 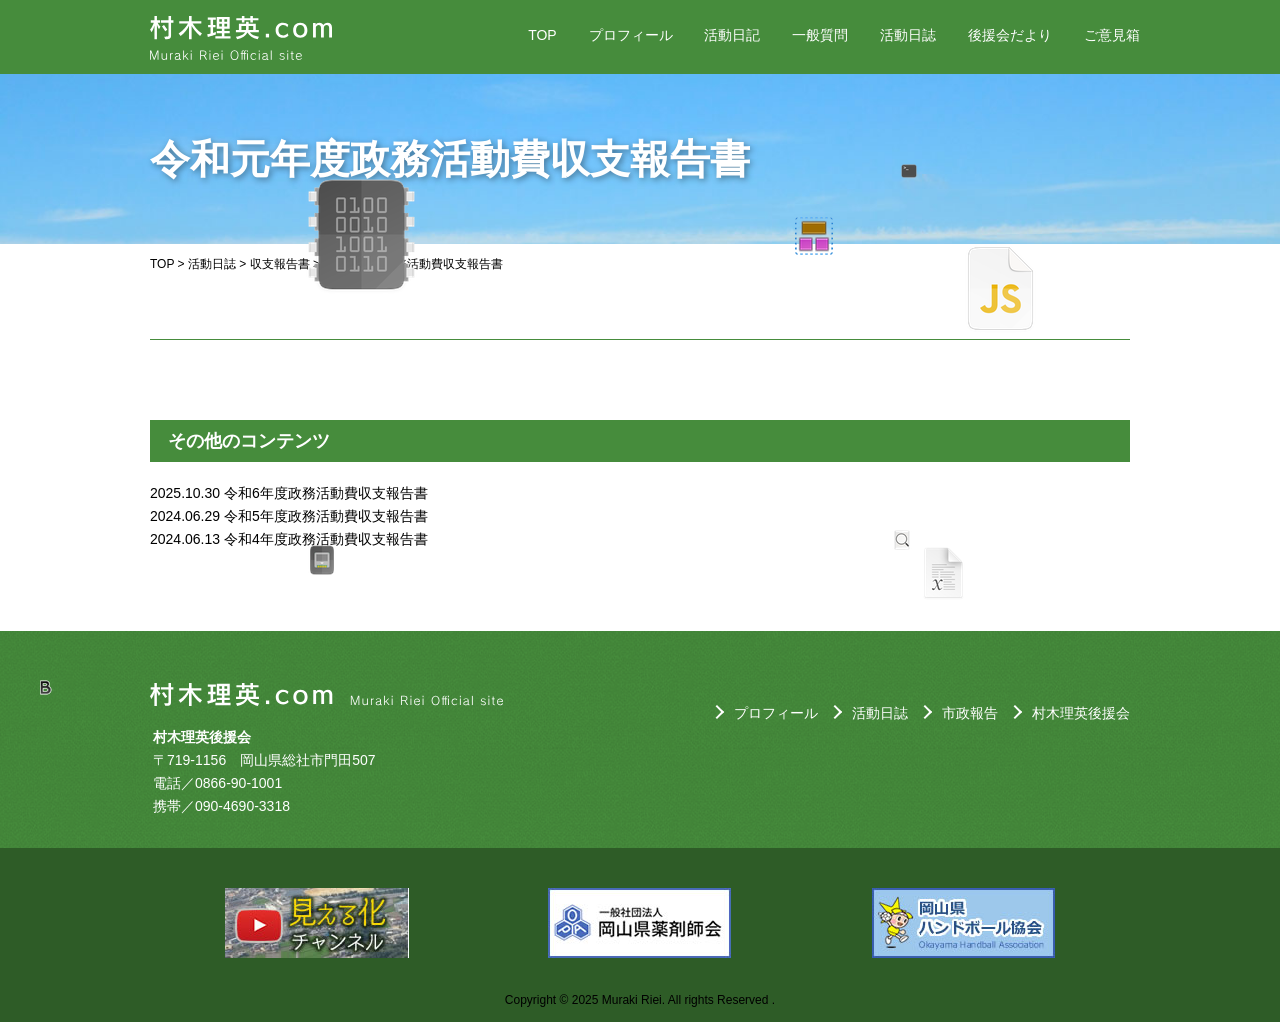 What do you see at coordinates (45, 687) in the screenshot?
I see `apply bold formatting to selected text` at bounding box center [45, 687].